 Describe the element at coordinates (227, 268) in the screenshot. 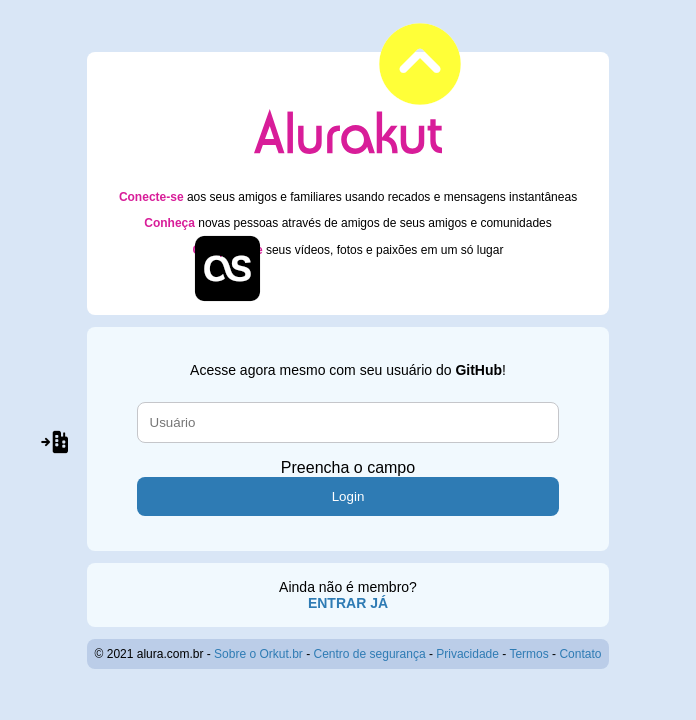

I see `open Last.fm app or profile` at that location.